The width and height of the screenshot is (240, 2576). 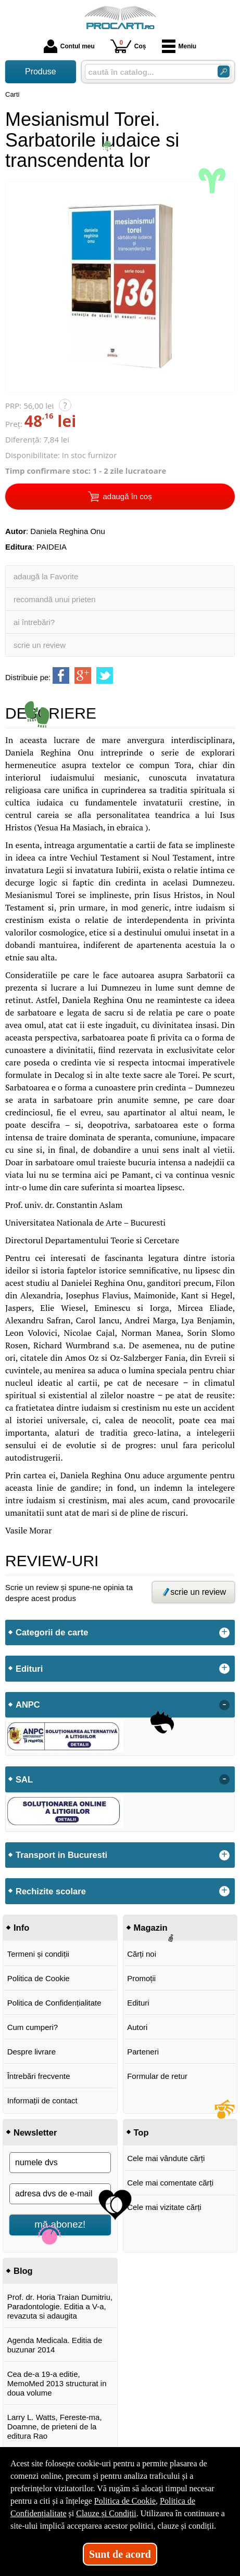 What do you see at coordinates (37, 714) in the screenshot?
I see `winter gear or cold weather equipment category` at bounding box center [37, 714].